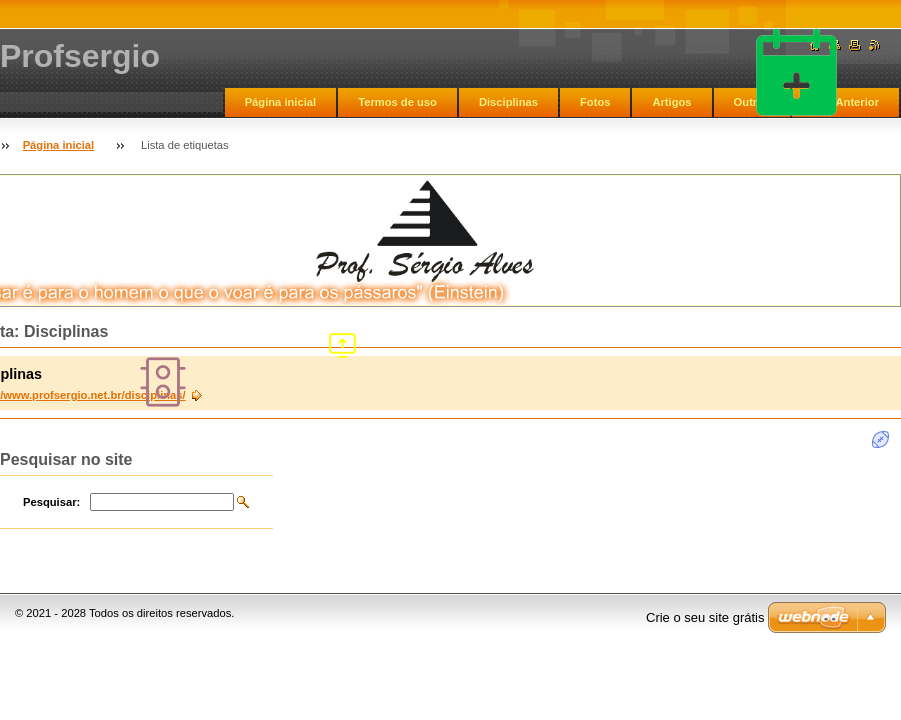  What do you see at coordinates (796, 75) in the screenshot?
I see `add a new event to your calendar` at bounding box center [796, 75].